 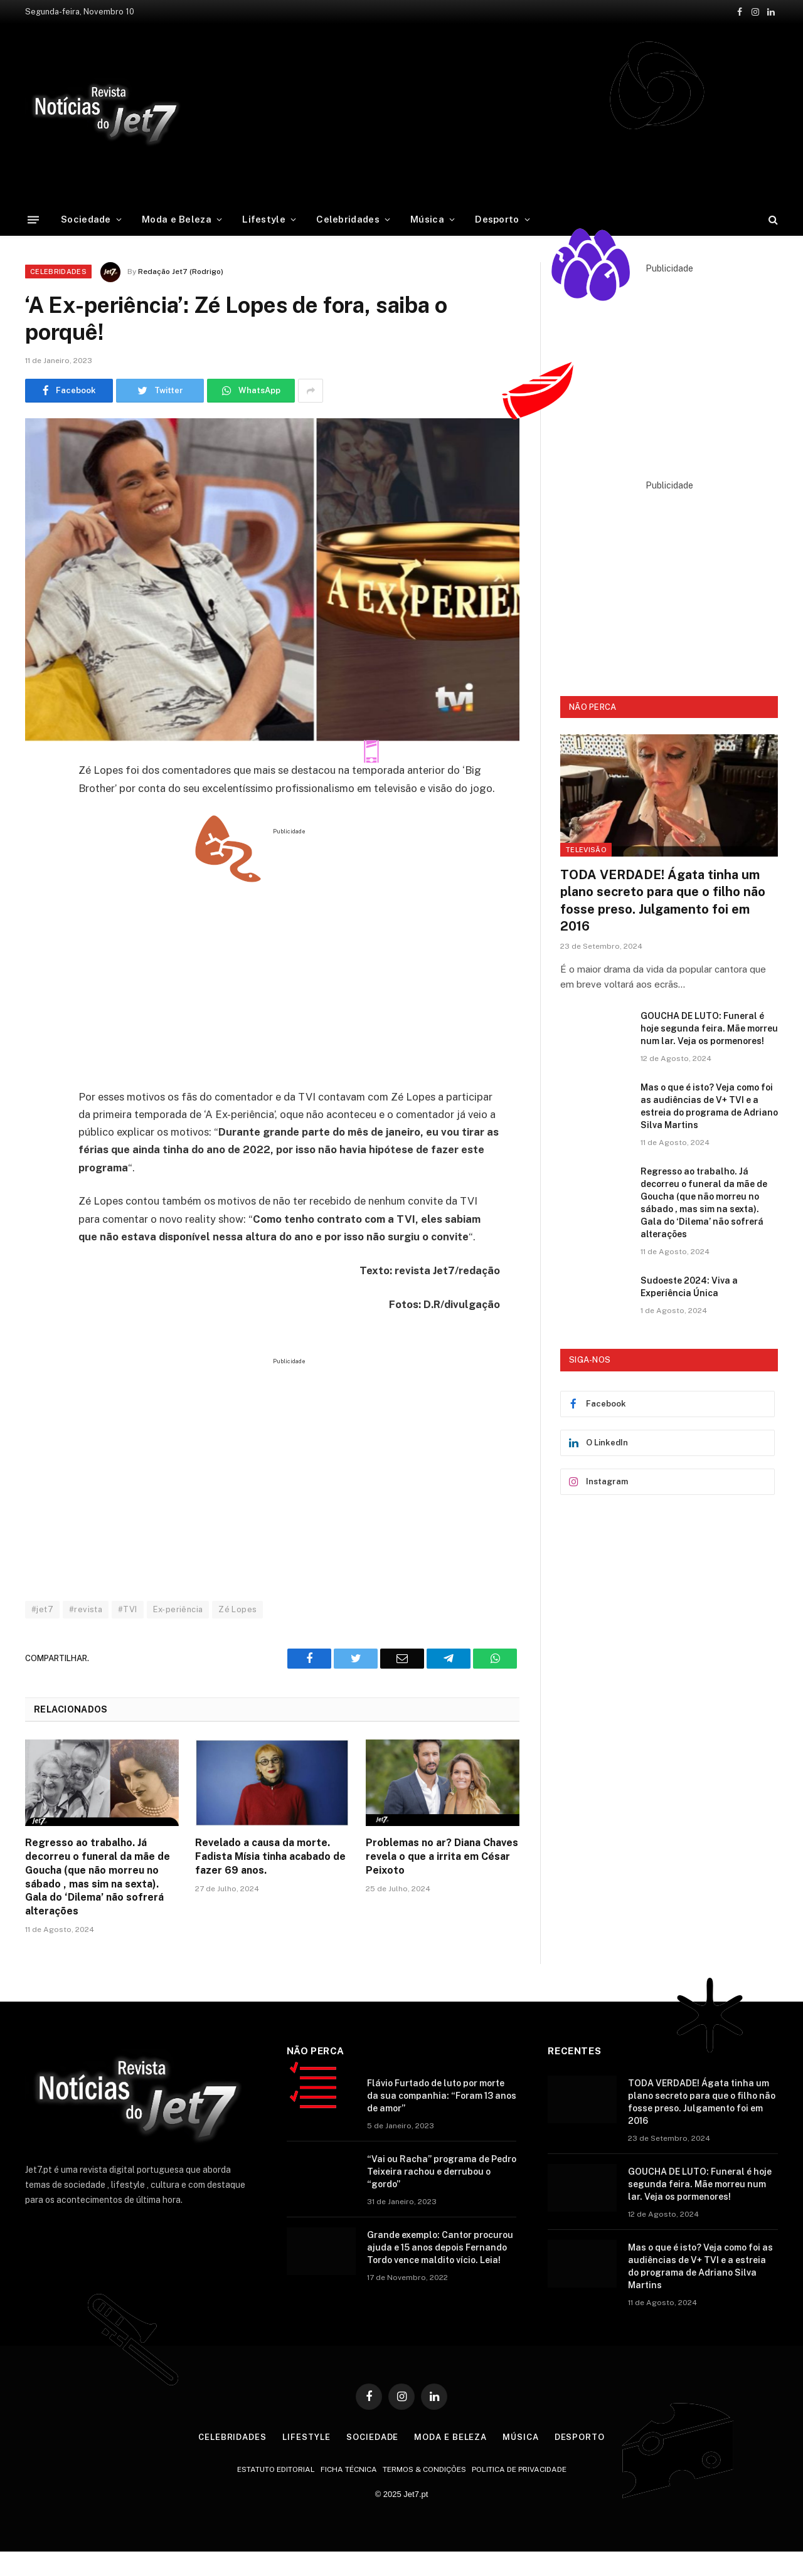 What do you see at coordinates (316, 2088) in the screenshot?
I see `view your task checklist` at bounding box center [316, 2088].